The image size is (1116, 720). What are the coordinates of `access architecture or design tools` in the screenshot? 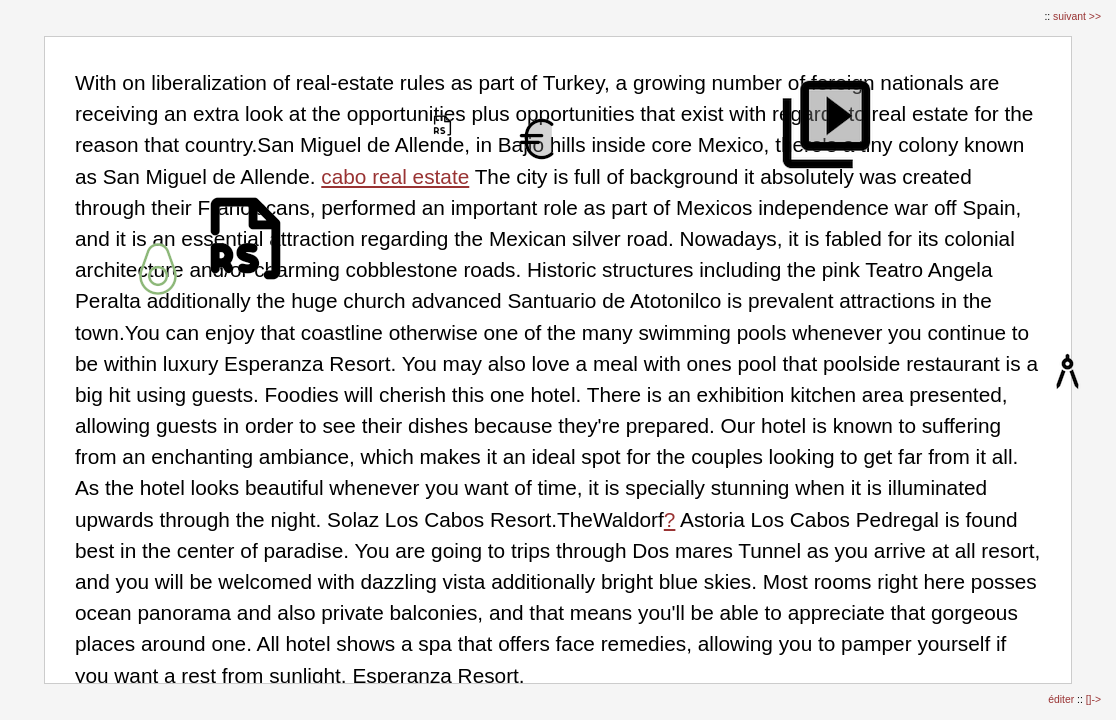 It's located at (1067, 371).